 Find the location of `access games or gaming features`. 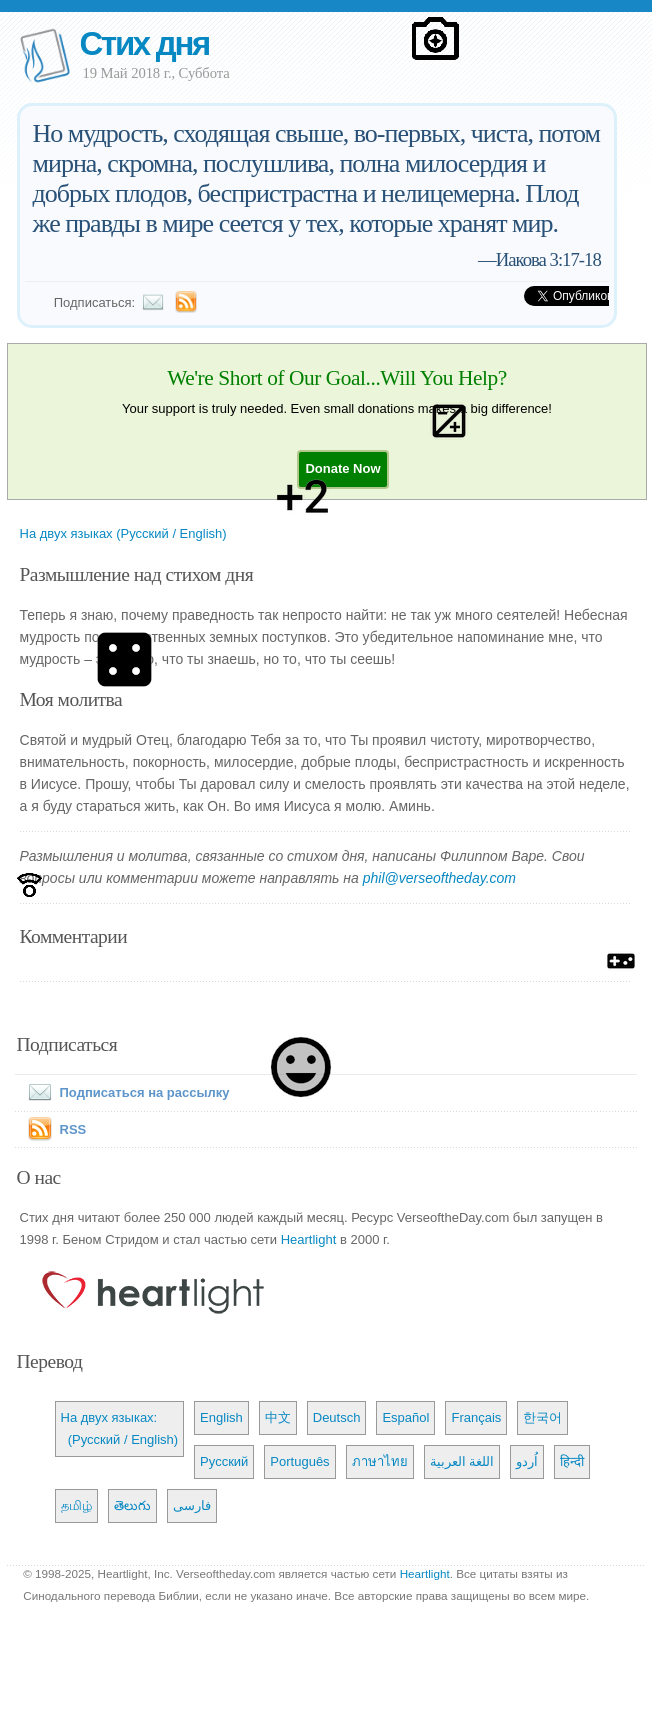

access games or gaming features is located at coordinates (621, 961).